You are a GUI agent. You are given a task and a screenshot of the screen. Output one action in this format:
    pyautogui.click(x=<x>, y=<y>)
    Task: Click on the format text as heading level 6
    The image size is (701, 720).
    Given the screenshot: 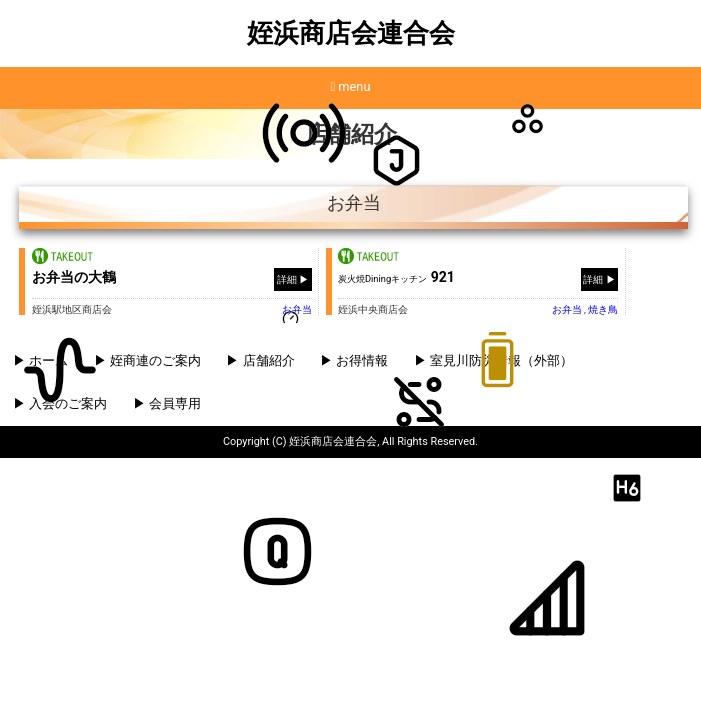 What is the action you would take?
    pyautogui.click(x=627, y=488)
    